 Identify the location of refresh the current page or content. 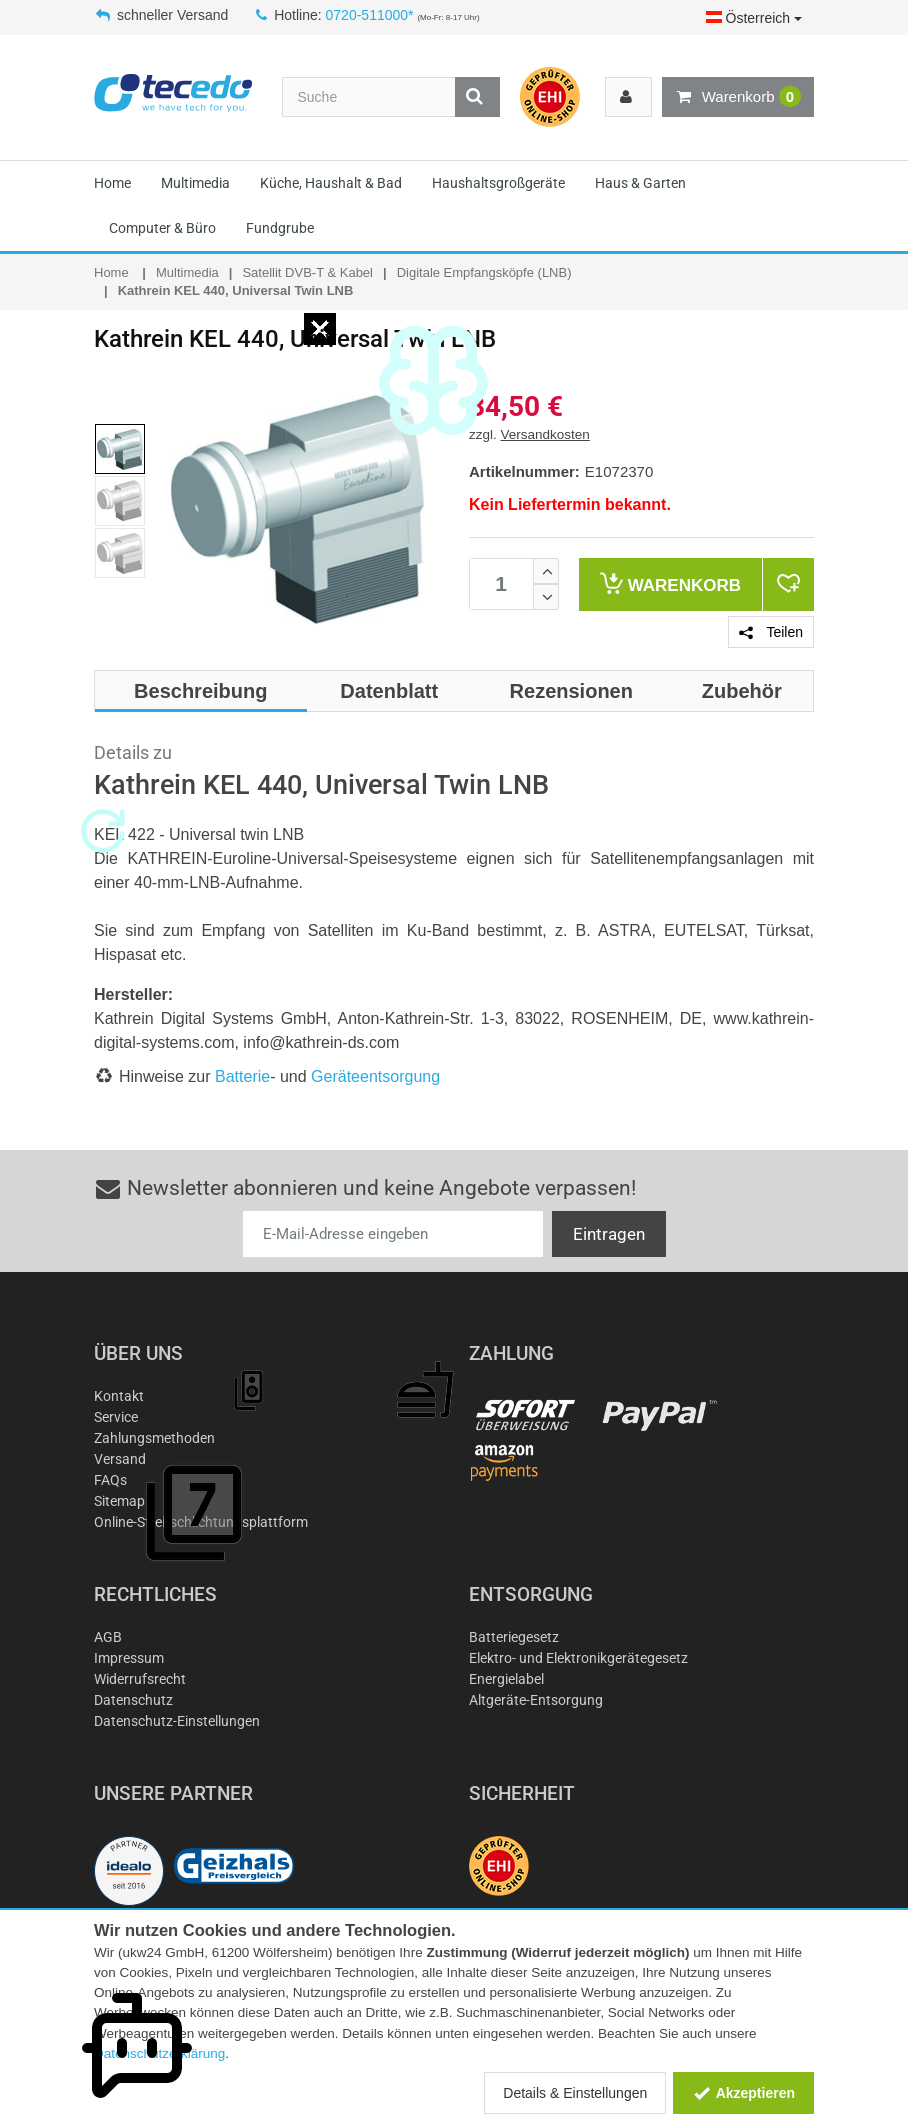
(103, 831).